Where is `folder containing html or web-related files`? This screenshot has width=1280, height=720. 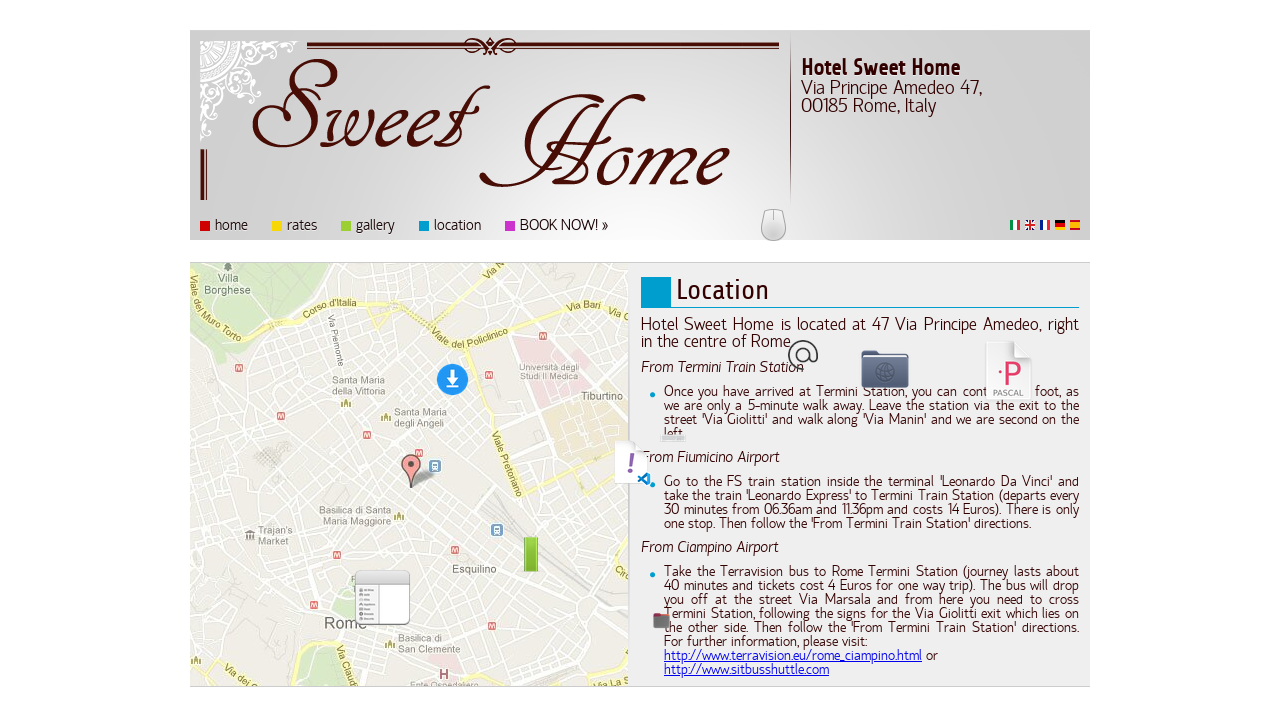
folder containing html or web-related files is located at coordinates (885, 369).